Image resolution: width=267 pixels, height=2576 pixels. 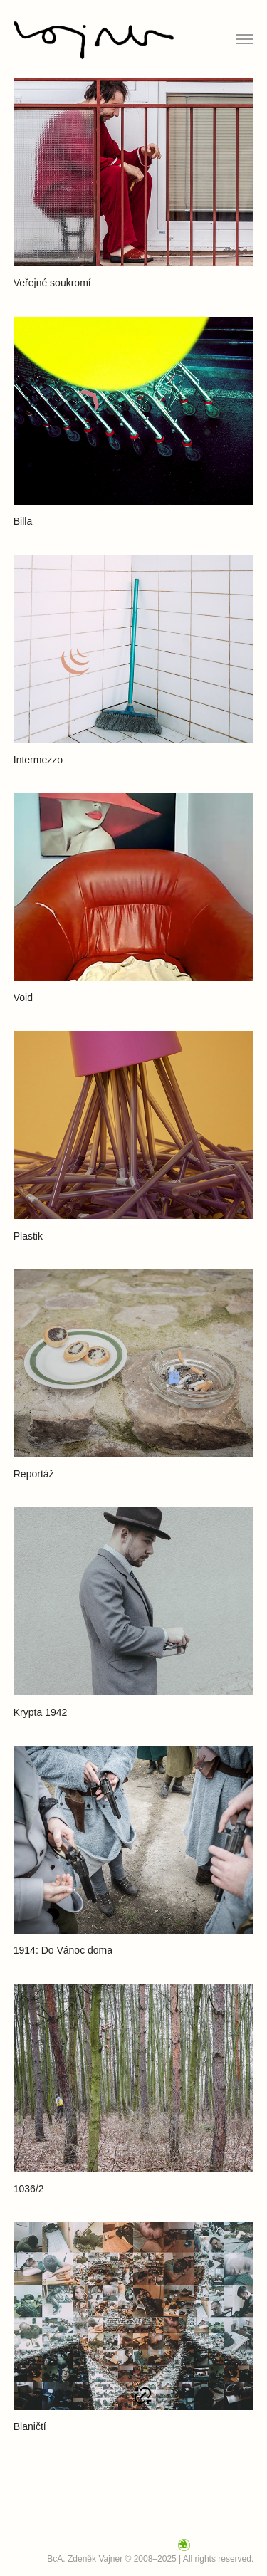 What do you see at coordinates (75, 660) in the screenshot?
I see `jQuery JavaScript library logo` at bounding box center [75, 660].